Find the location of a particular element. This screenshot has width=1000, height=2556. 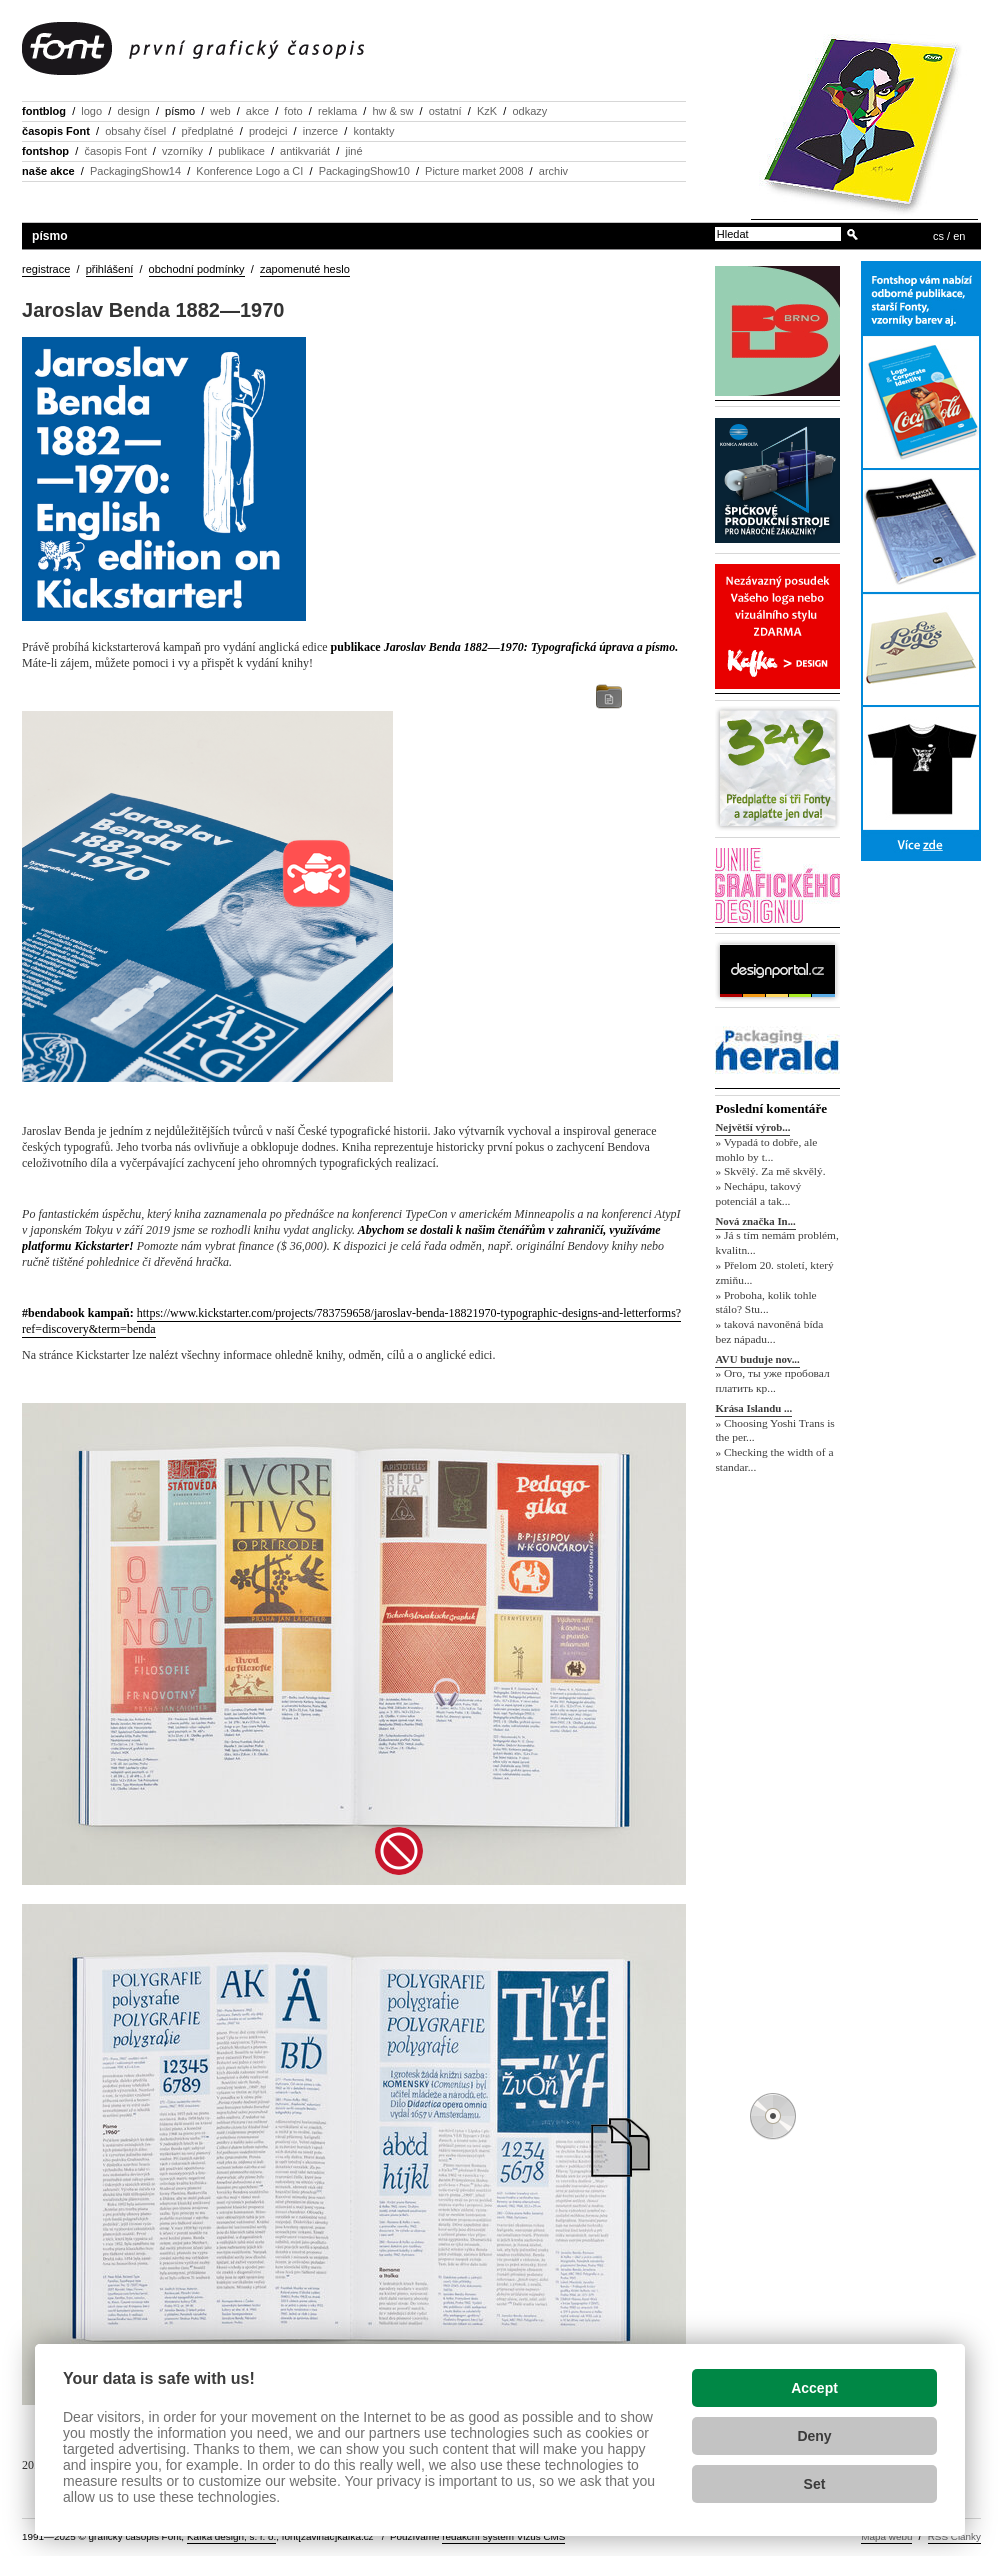

open your documents folder is located at coordinates (609, 696).